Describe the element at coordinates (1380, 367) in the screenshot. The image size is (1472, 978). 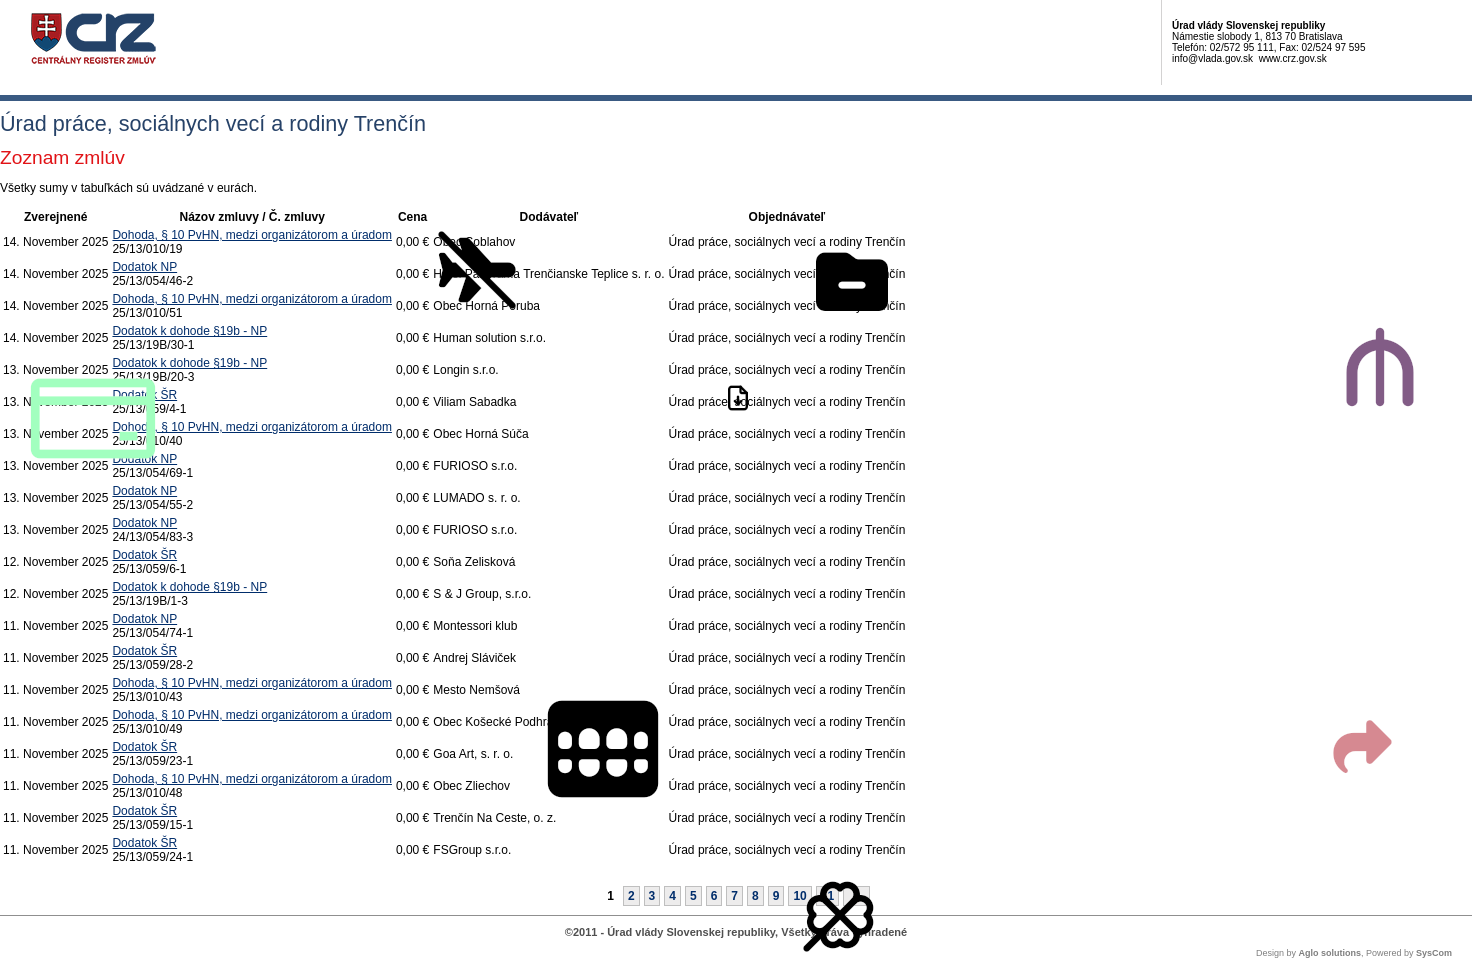
I see `indicates azerbaijani manat currency` at that location.